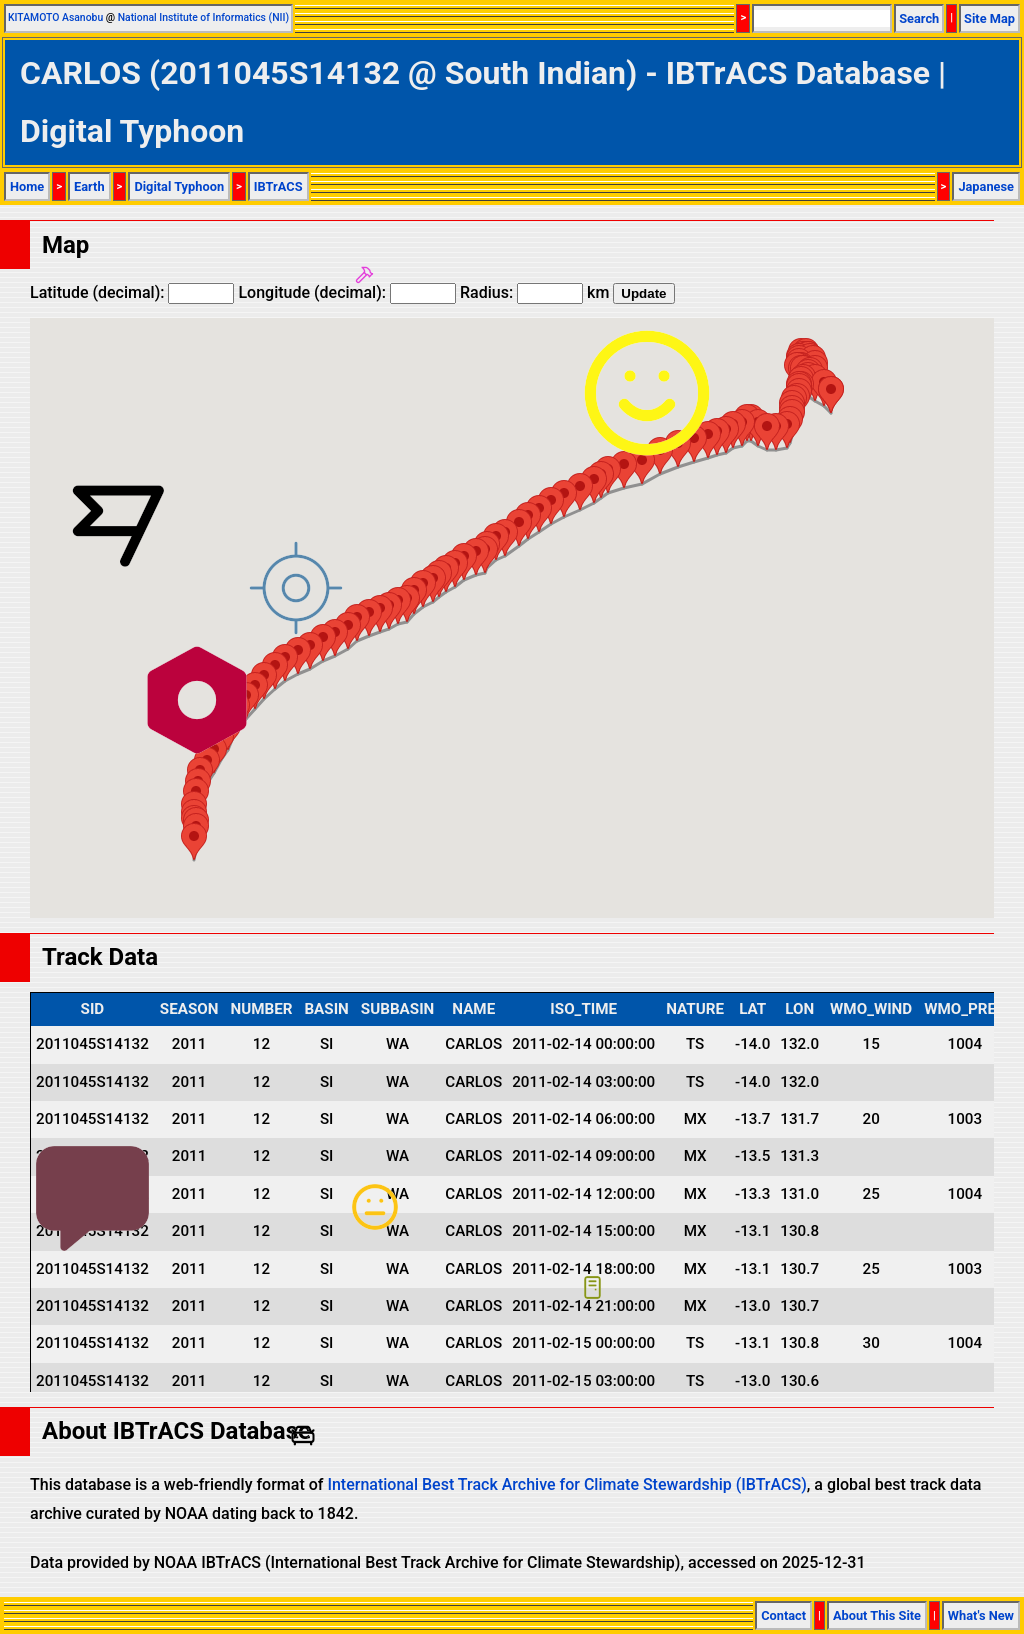 The width and height of the screenshot is (1024, 1634). What do you see at coordinates (115, 521) in the screenshot?
I see `flag or bookmark an item` at bounding box center [115, 521].